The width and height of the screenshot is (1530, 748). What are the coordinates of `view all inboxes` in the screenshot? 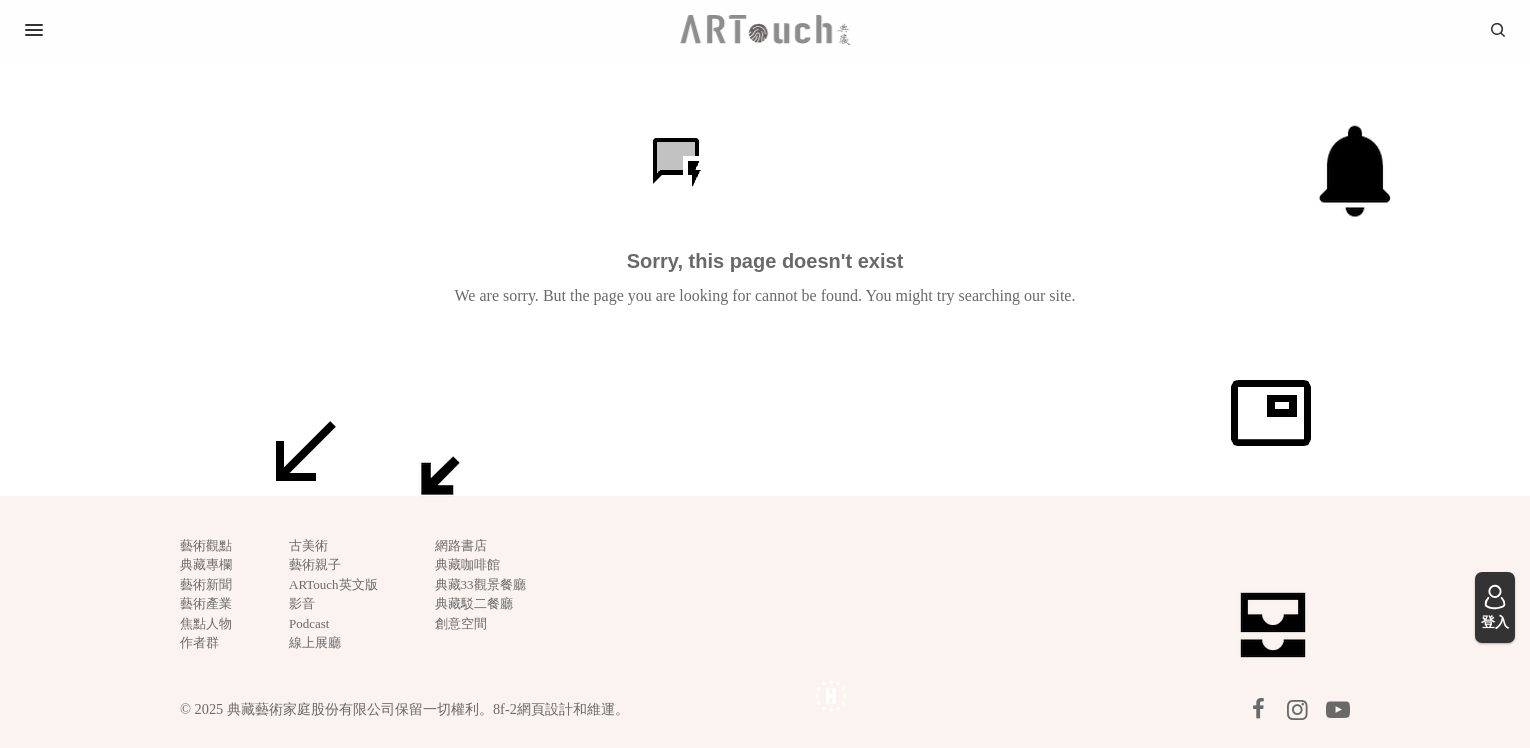 It's located at (1273, 625).